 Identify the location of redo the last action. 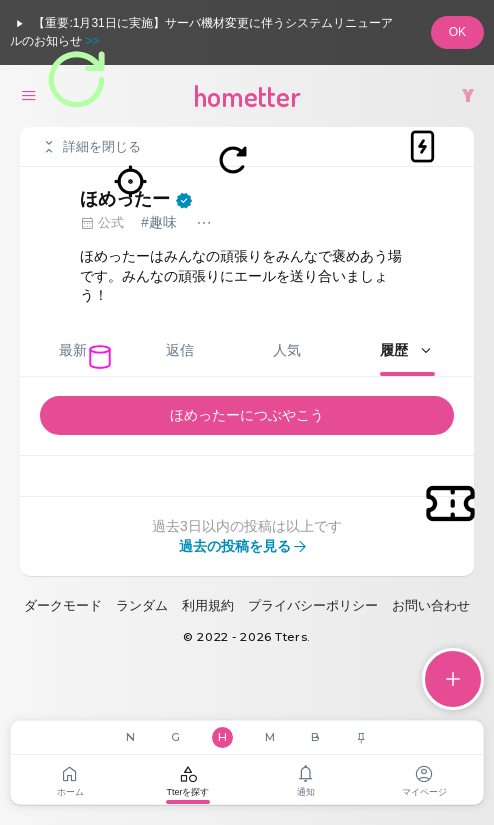
(233, 160).